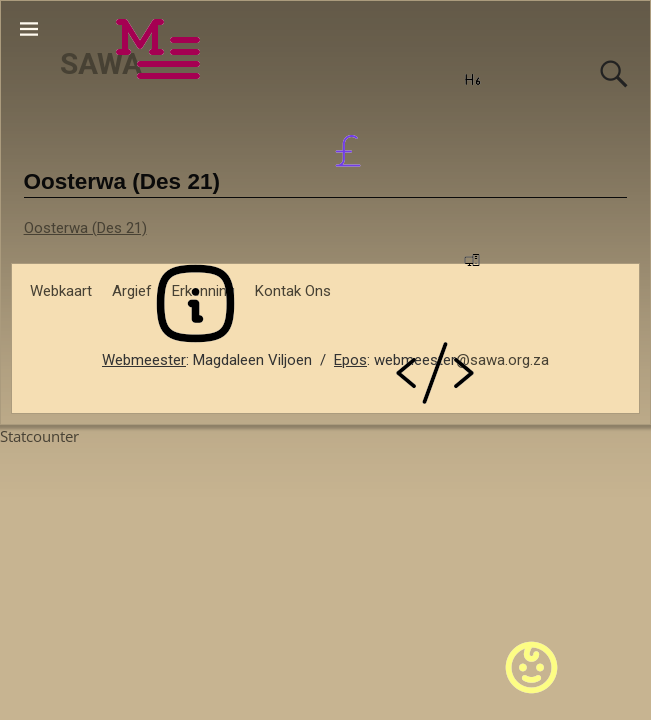  Describe the element at coordinates (195, 303) in the screenshot. I see `view more information or details` at that location.